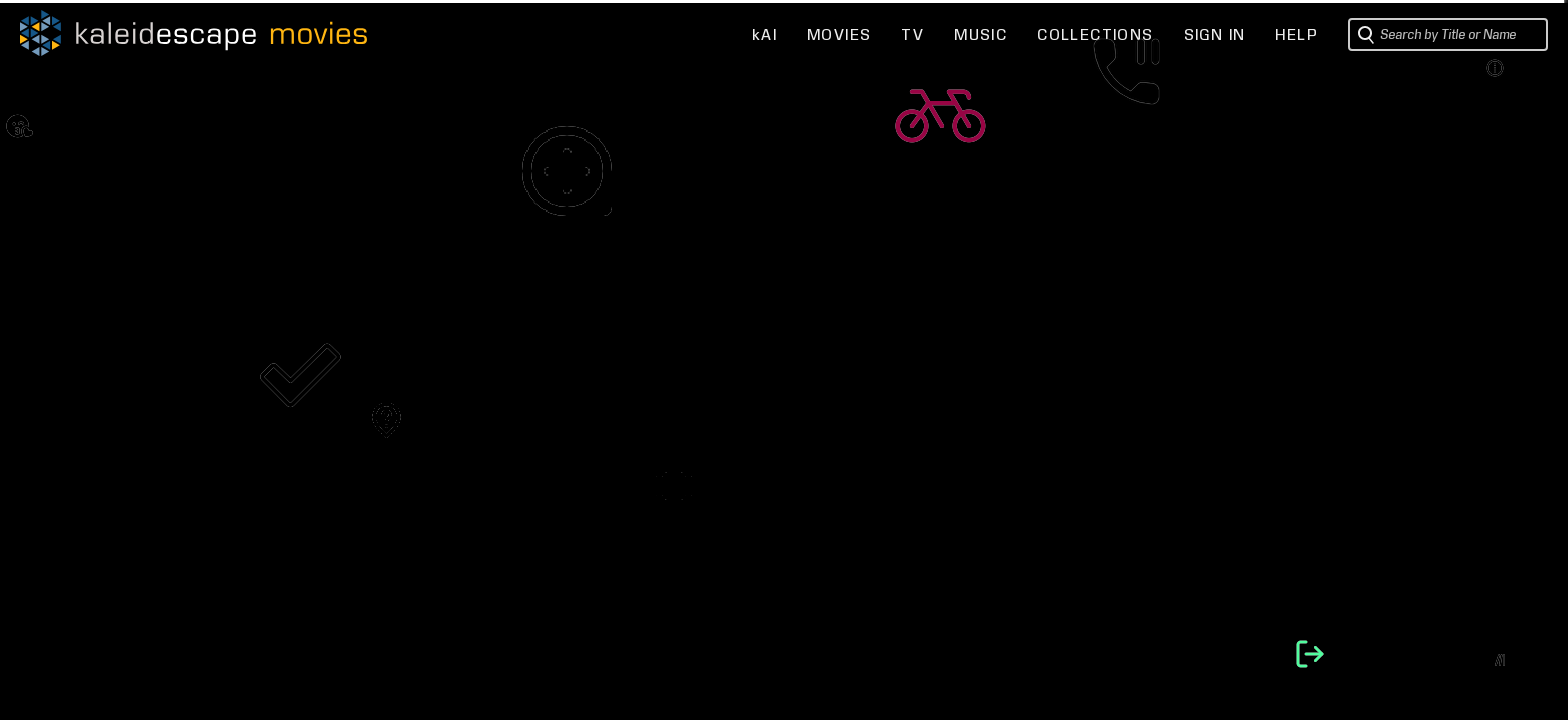  I want to click on view more information or details, so click(1495, 68).